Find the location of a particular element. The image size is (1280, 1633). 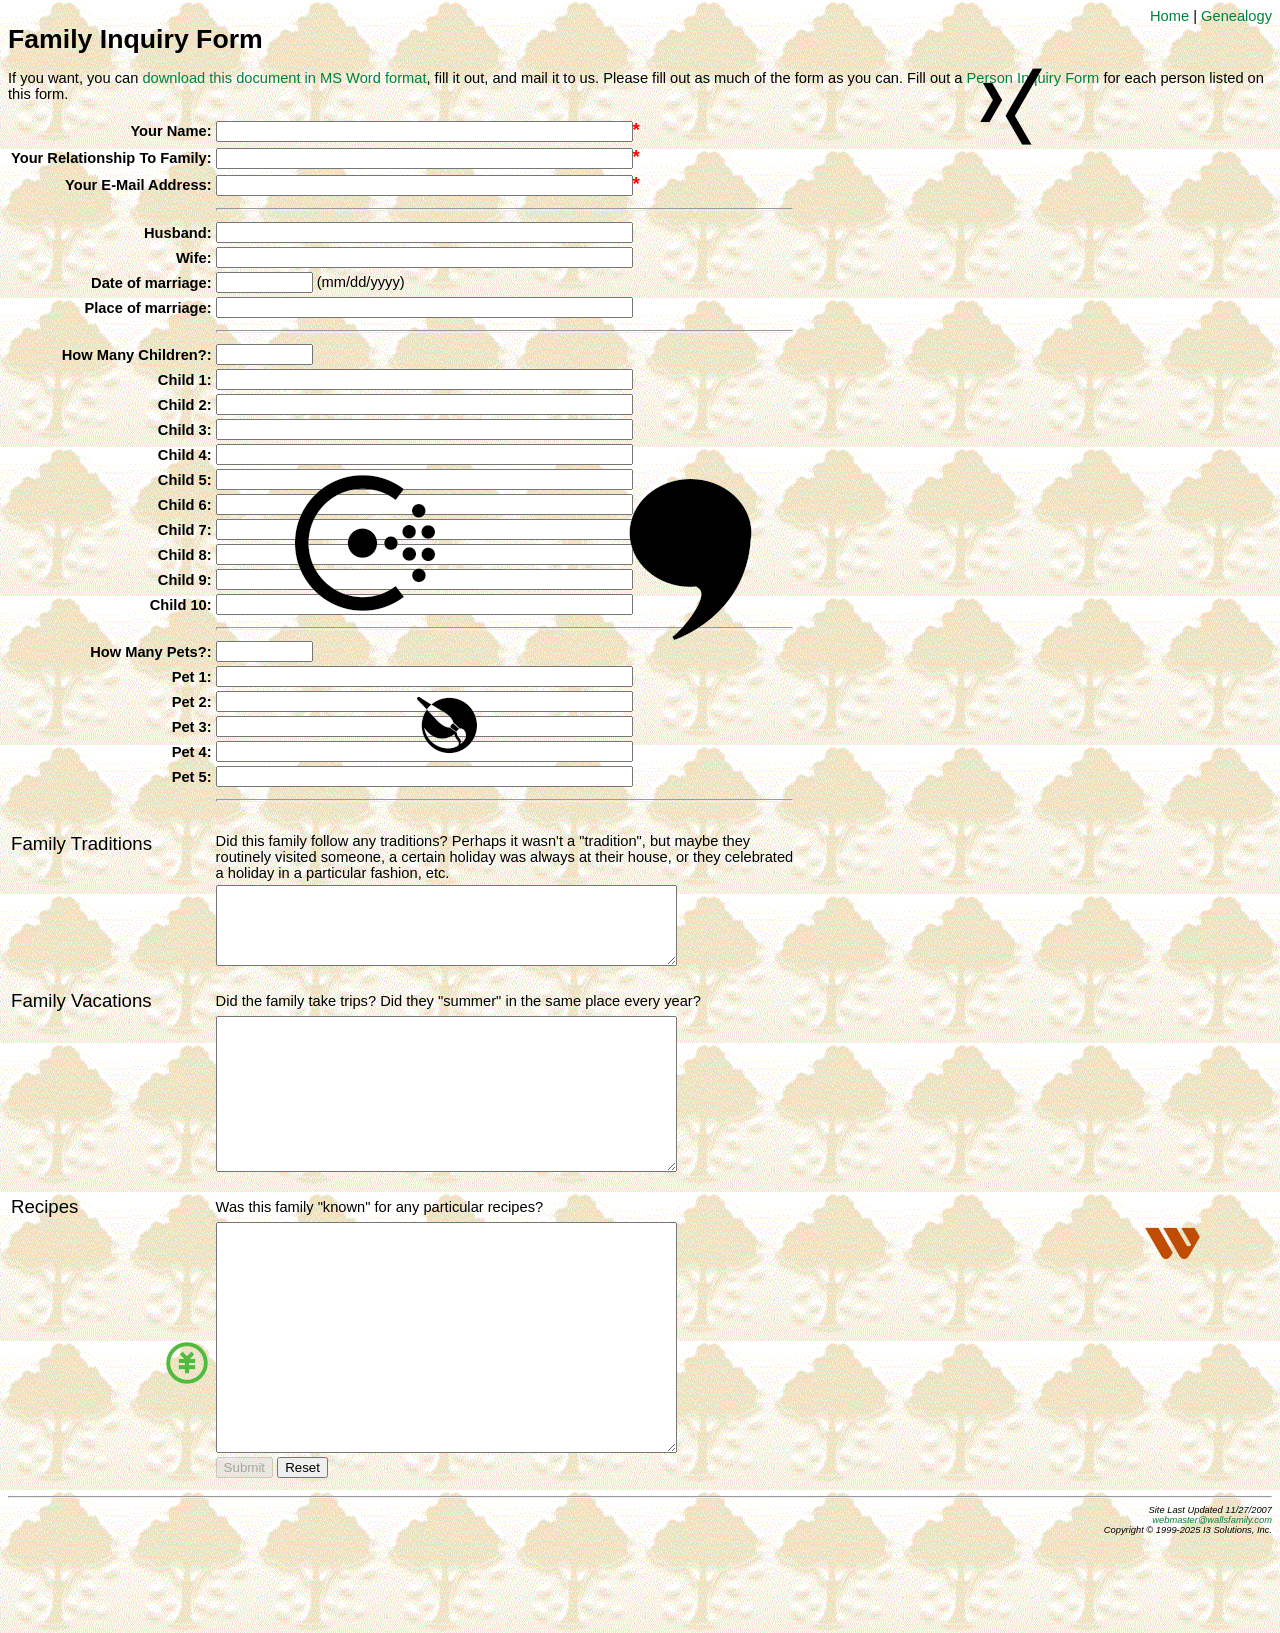

view balance in chinese yuan is located at coordinates (187, 1363).